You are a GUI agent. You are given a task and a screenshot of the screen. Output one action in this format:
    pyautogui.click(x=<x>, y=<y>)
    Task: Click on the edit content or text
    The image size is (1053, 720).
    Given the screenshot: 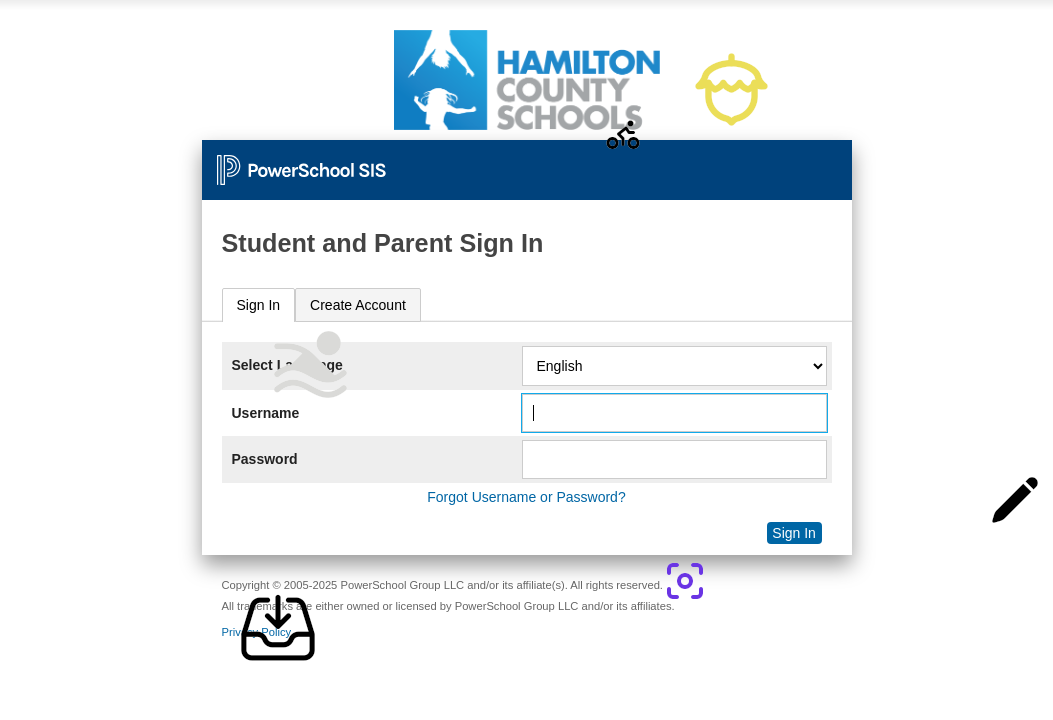 What is the action you would take?
    pyautogui.click(x=1015, y=500)
    